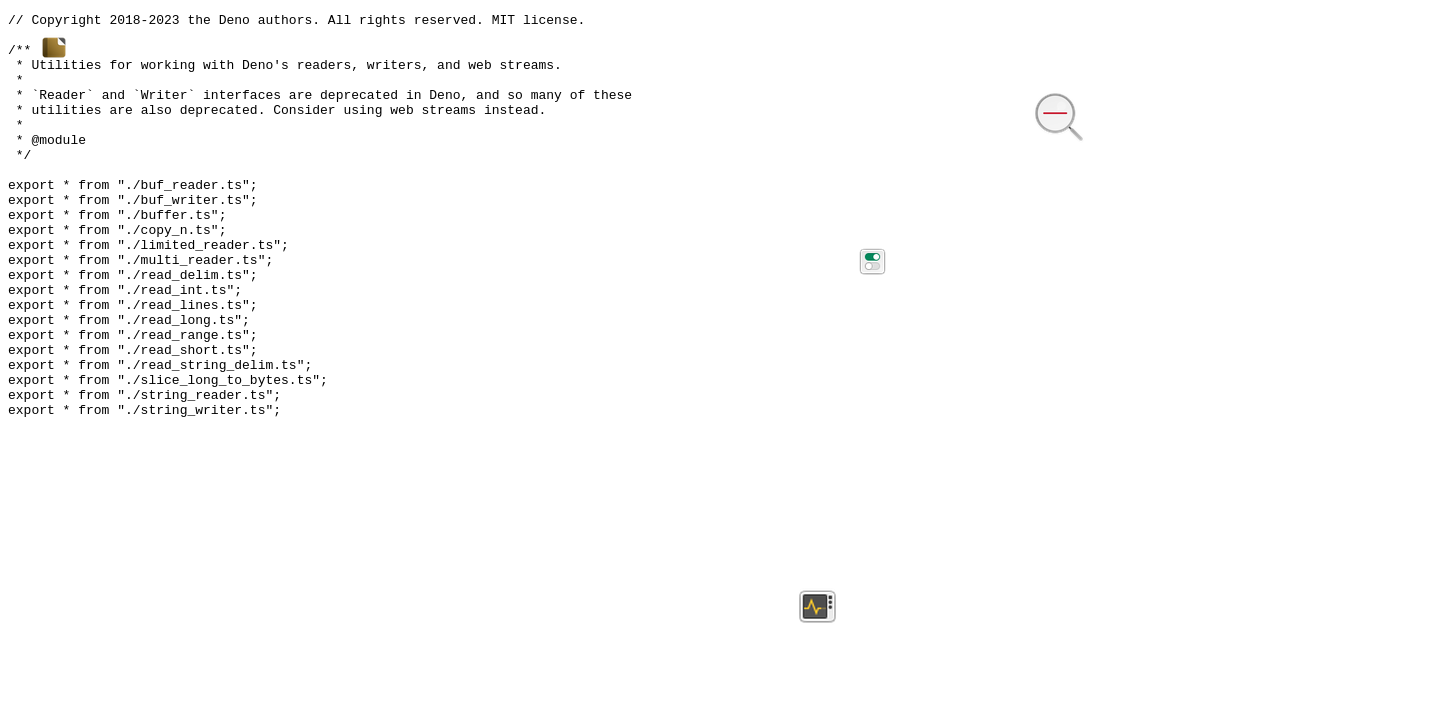 The image size is (1440, 720). What do you see at coordinates (817, 606) in the screenshot?
I see `open system monitor application` at bounding box center [817, 606].